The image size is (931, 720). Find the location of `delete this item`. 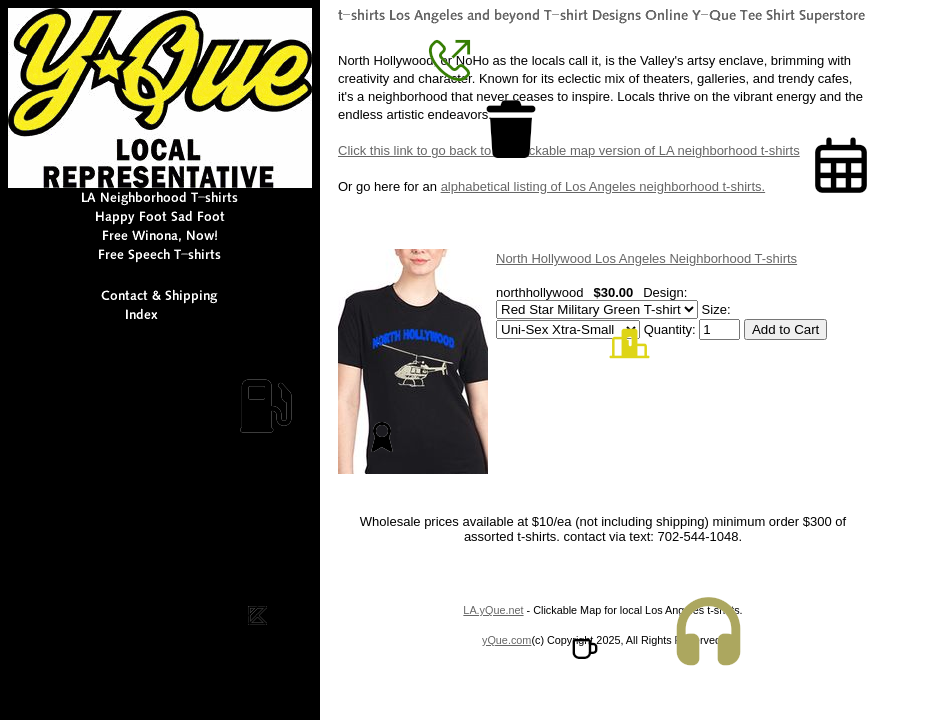

delete this item is located at coordinates (511, 130).